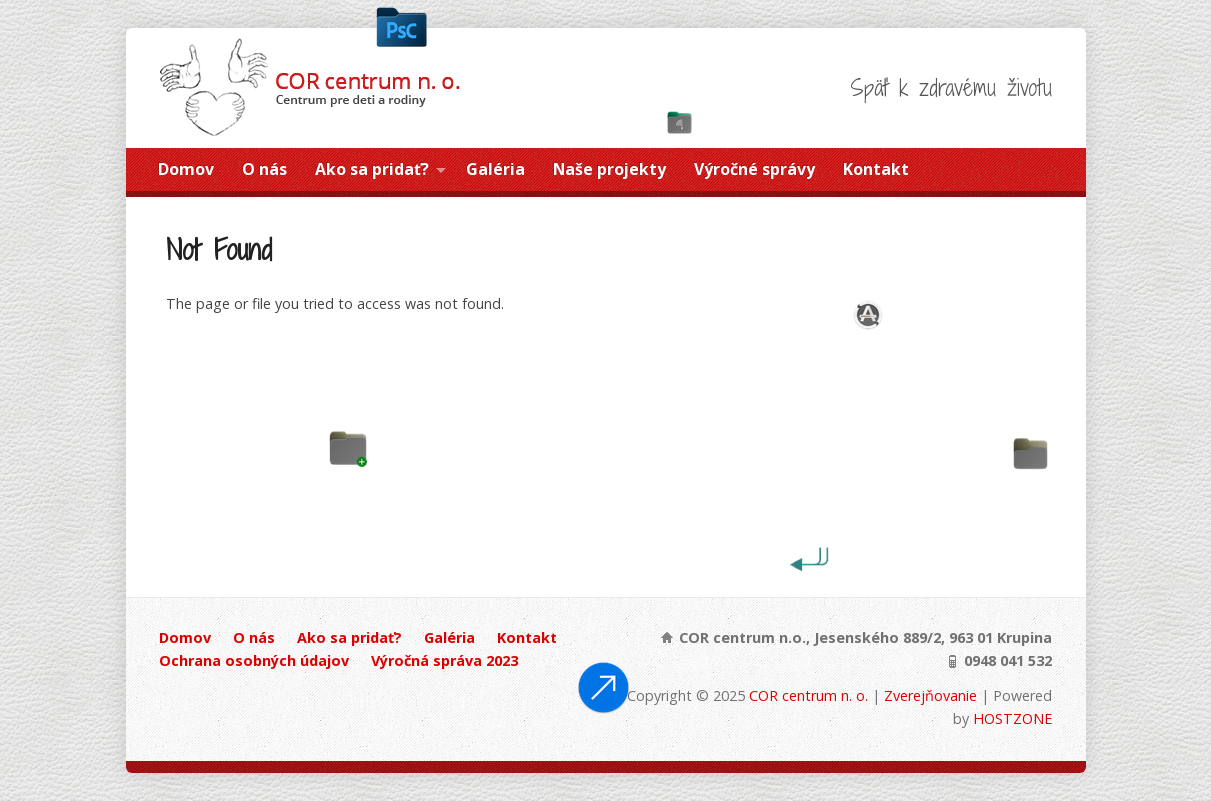 The height and width of the screenshot is (801, 1211). I want to click on check for available software updates, so click(868, 315).